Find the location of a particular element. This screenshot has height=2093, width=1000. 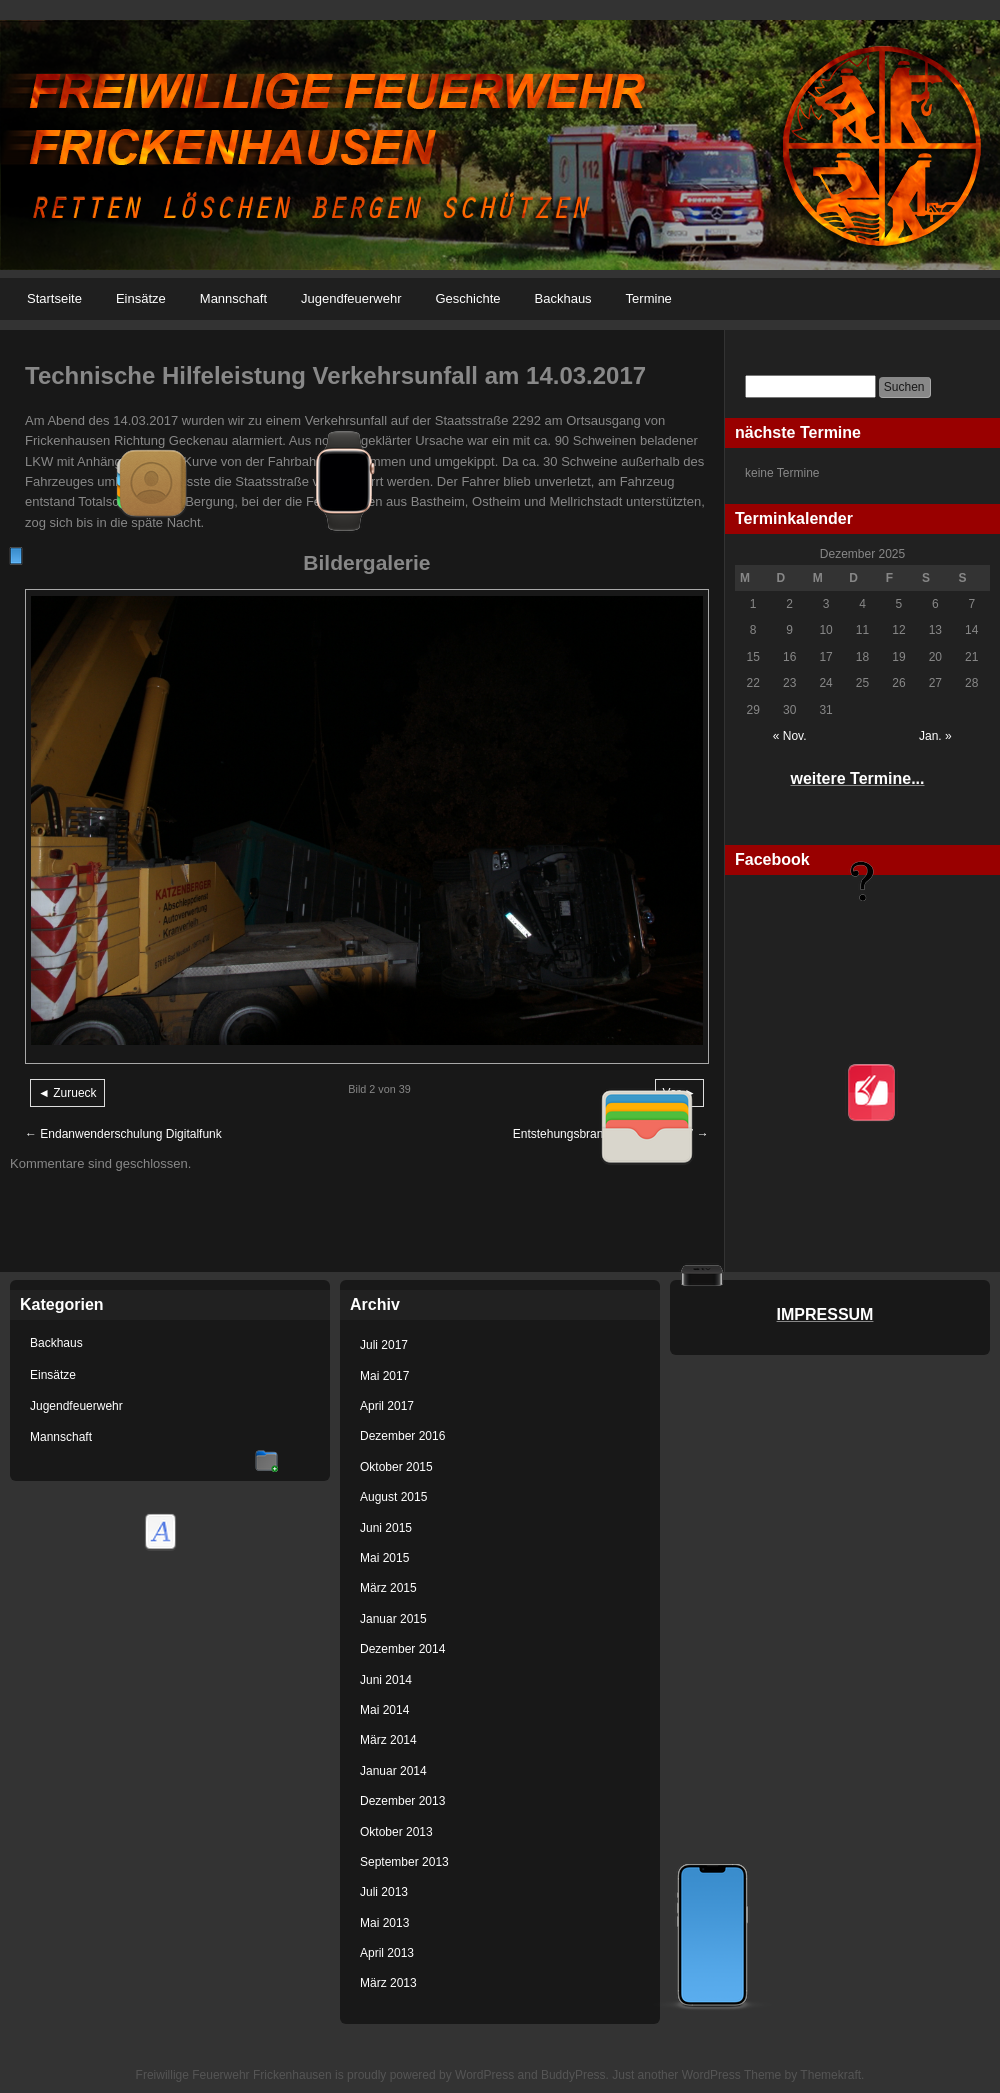

indicates a connected iPad device is located at coordinates (16, 556).